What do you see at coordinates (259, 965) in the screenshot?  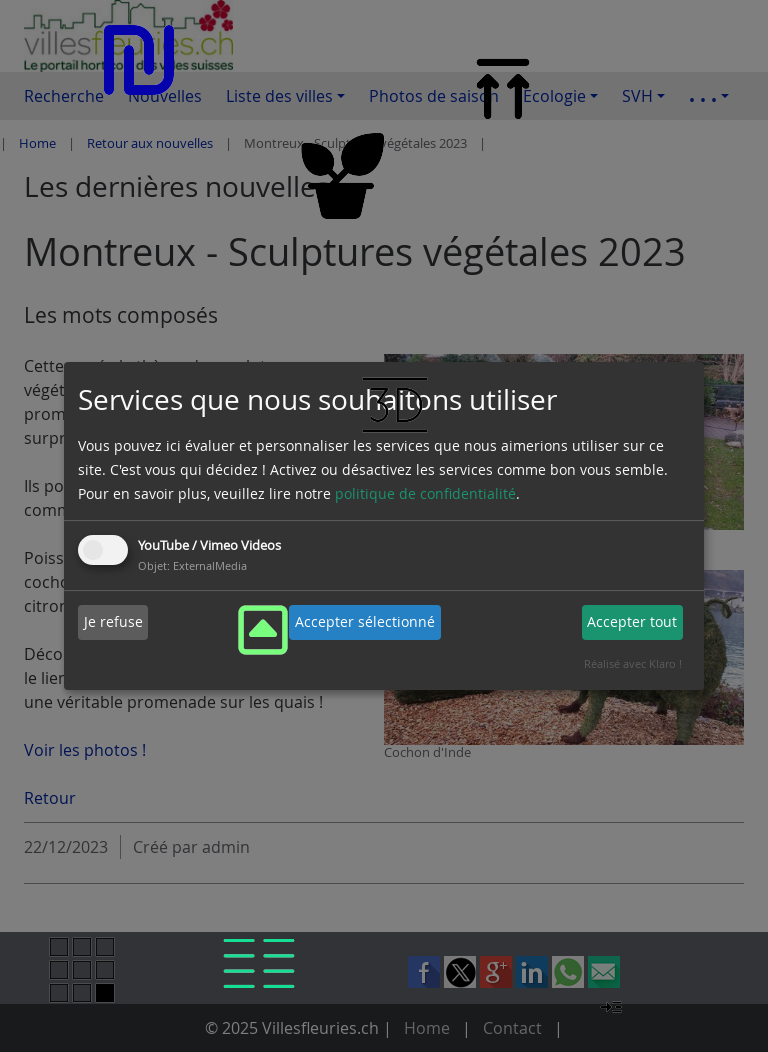 I see `switch to multi-column text layout` at bounding box center [259, 965].